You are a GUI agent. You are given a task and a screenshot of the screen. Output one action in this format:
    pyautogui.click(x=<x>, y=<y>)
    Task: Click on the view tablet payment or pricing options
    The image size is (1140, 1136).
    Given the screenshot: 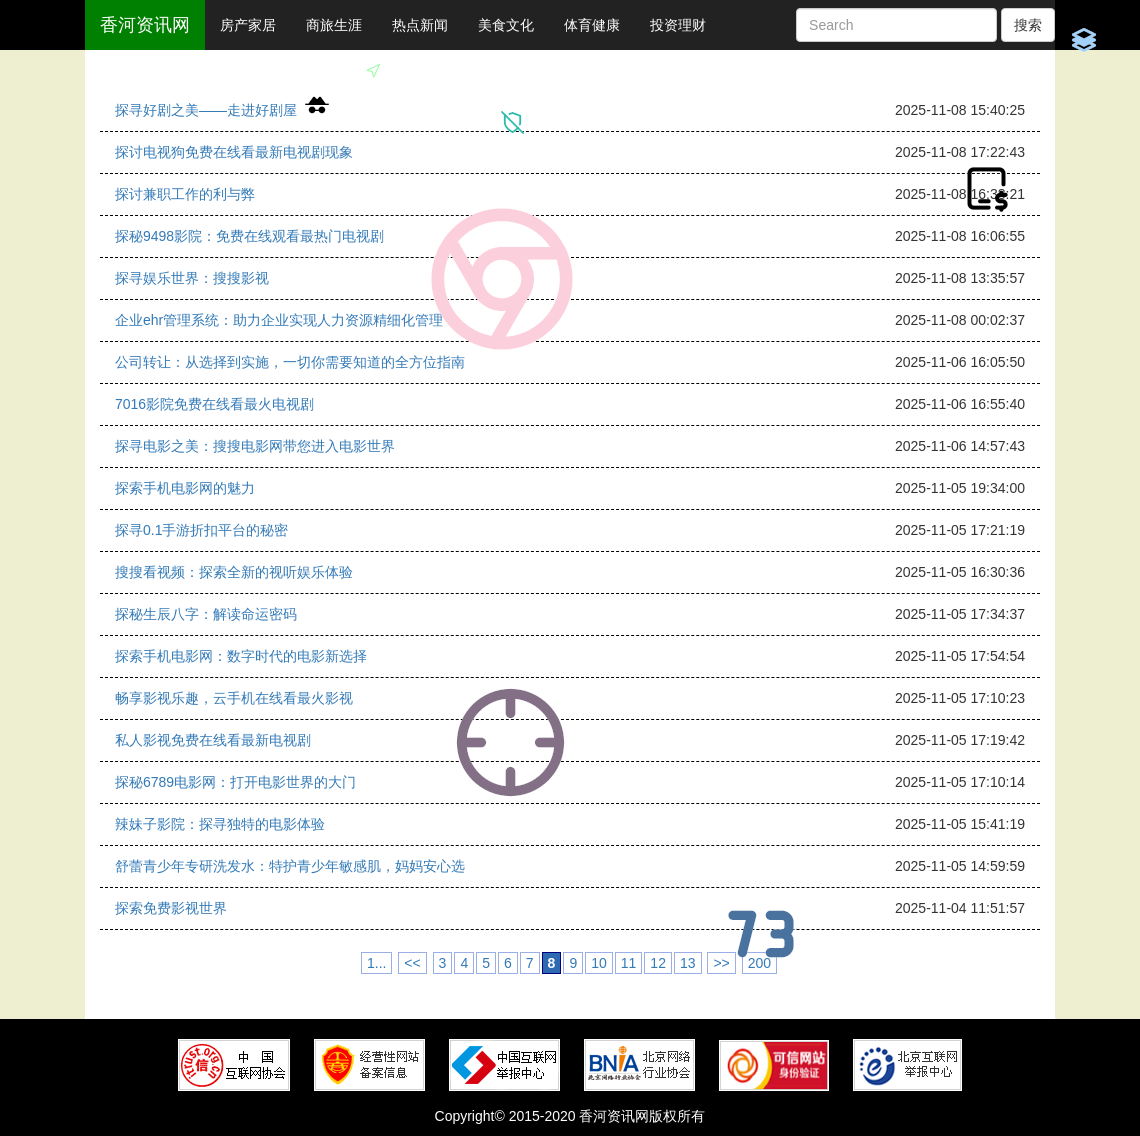 What is the action you would take?
    pyautogui.click(x=986, y=188)
    